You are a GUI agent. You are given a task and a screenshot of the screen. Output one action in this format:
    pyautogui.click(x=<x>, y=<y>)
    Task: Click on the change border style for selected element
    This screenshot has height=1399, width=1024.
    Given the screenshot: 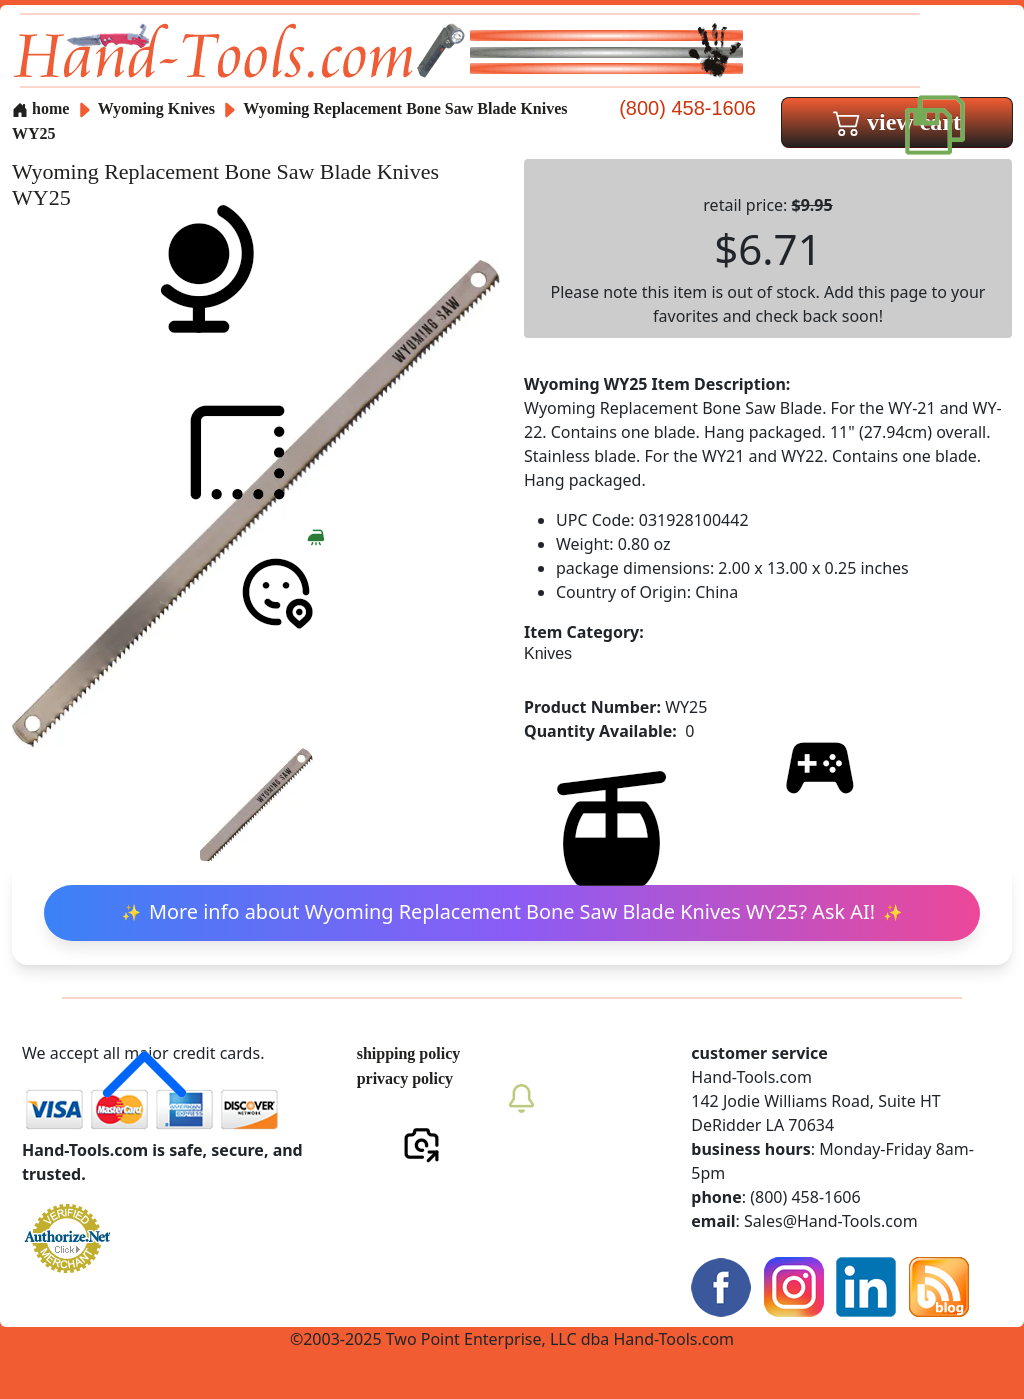 What is the action you would take?
    pyautogui.click(x=237, y=452)
    